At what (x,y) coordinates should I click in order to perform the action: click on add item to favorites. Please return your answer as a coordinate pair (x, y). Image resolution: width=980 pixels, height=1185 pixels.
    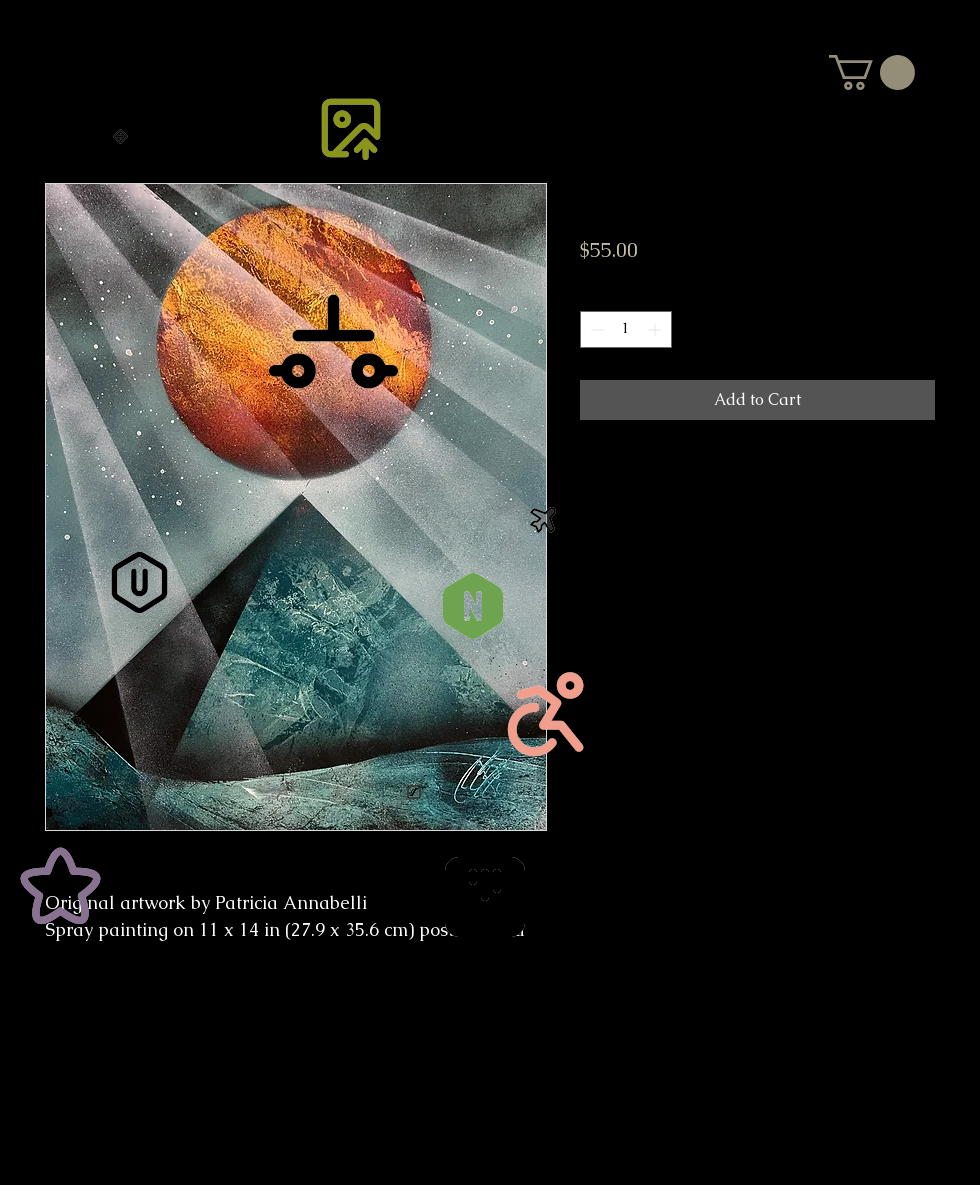
    Looking at the image, I should click on (60, 887).